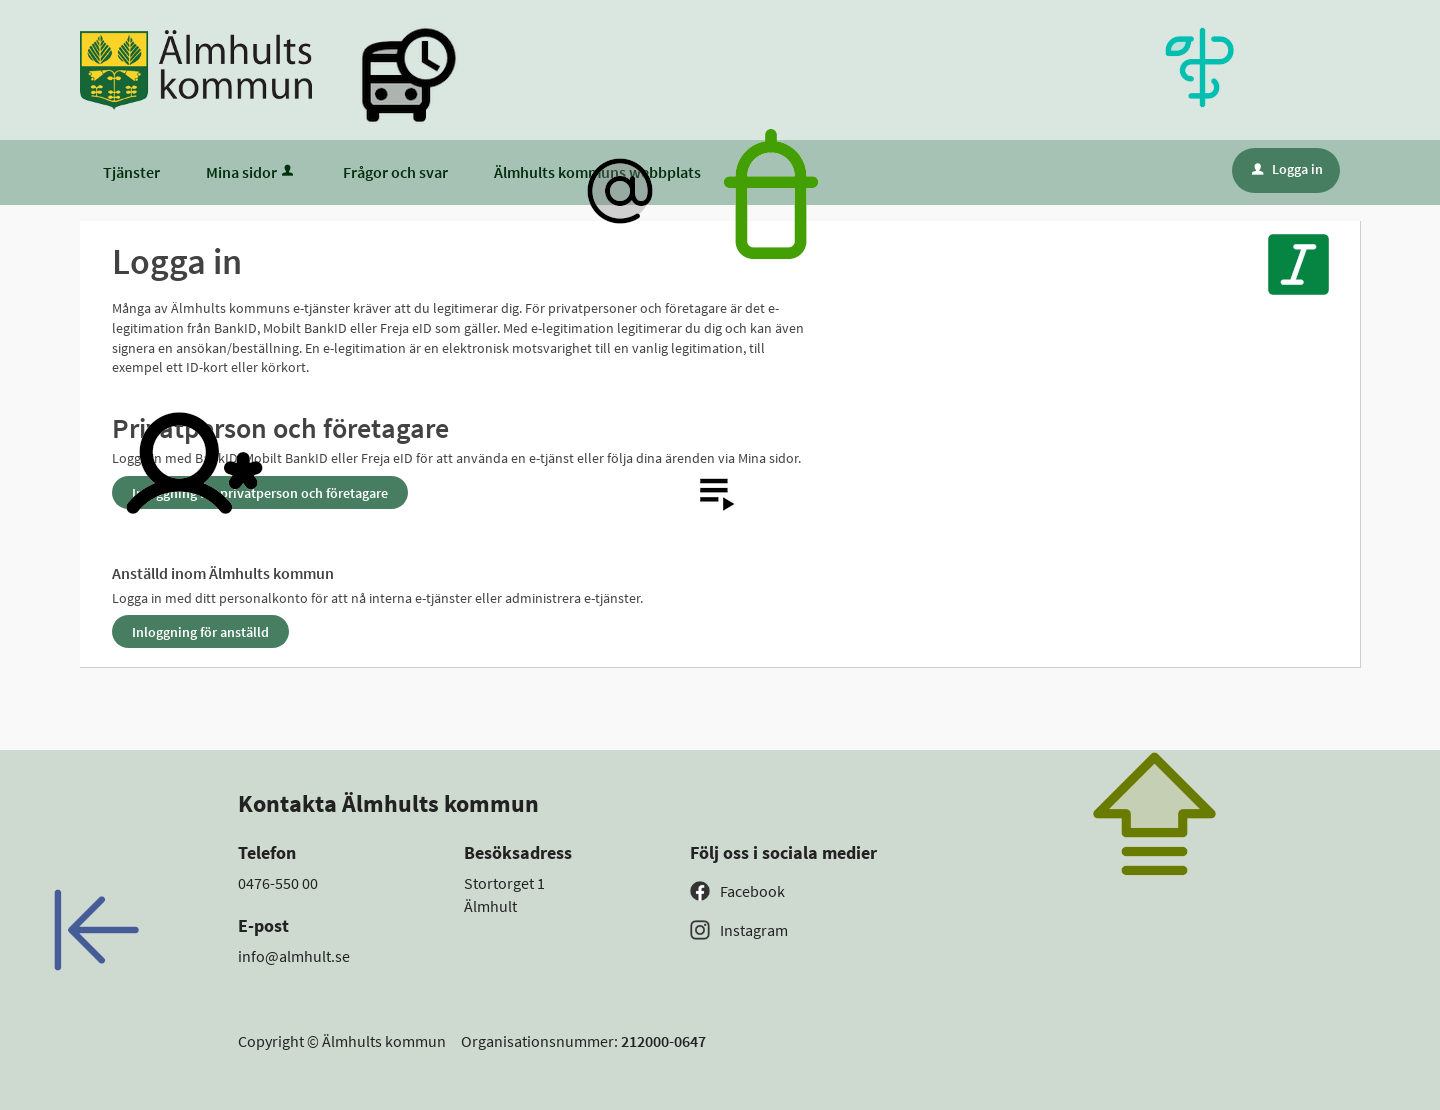  I want to click on mention a user in a post or comment, so click(620, 191).